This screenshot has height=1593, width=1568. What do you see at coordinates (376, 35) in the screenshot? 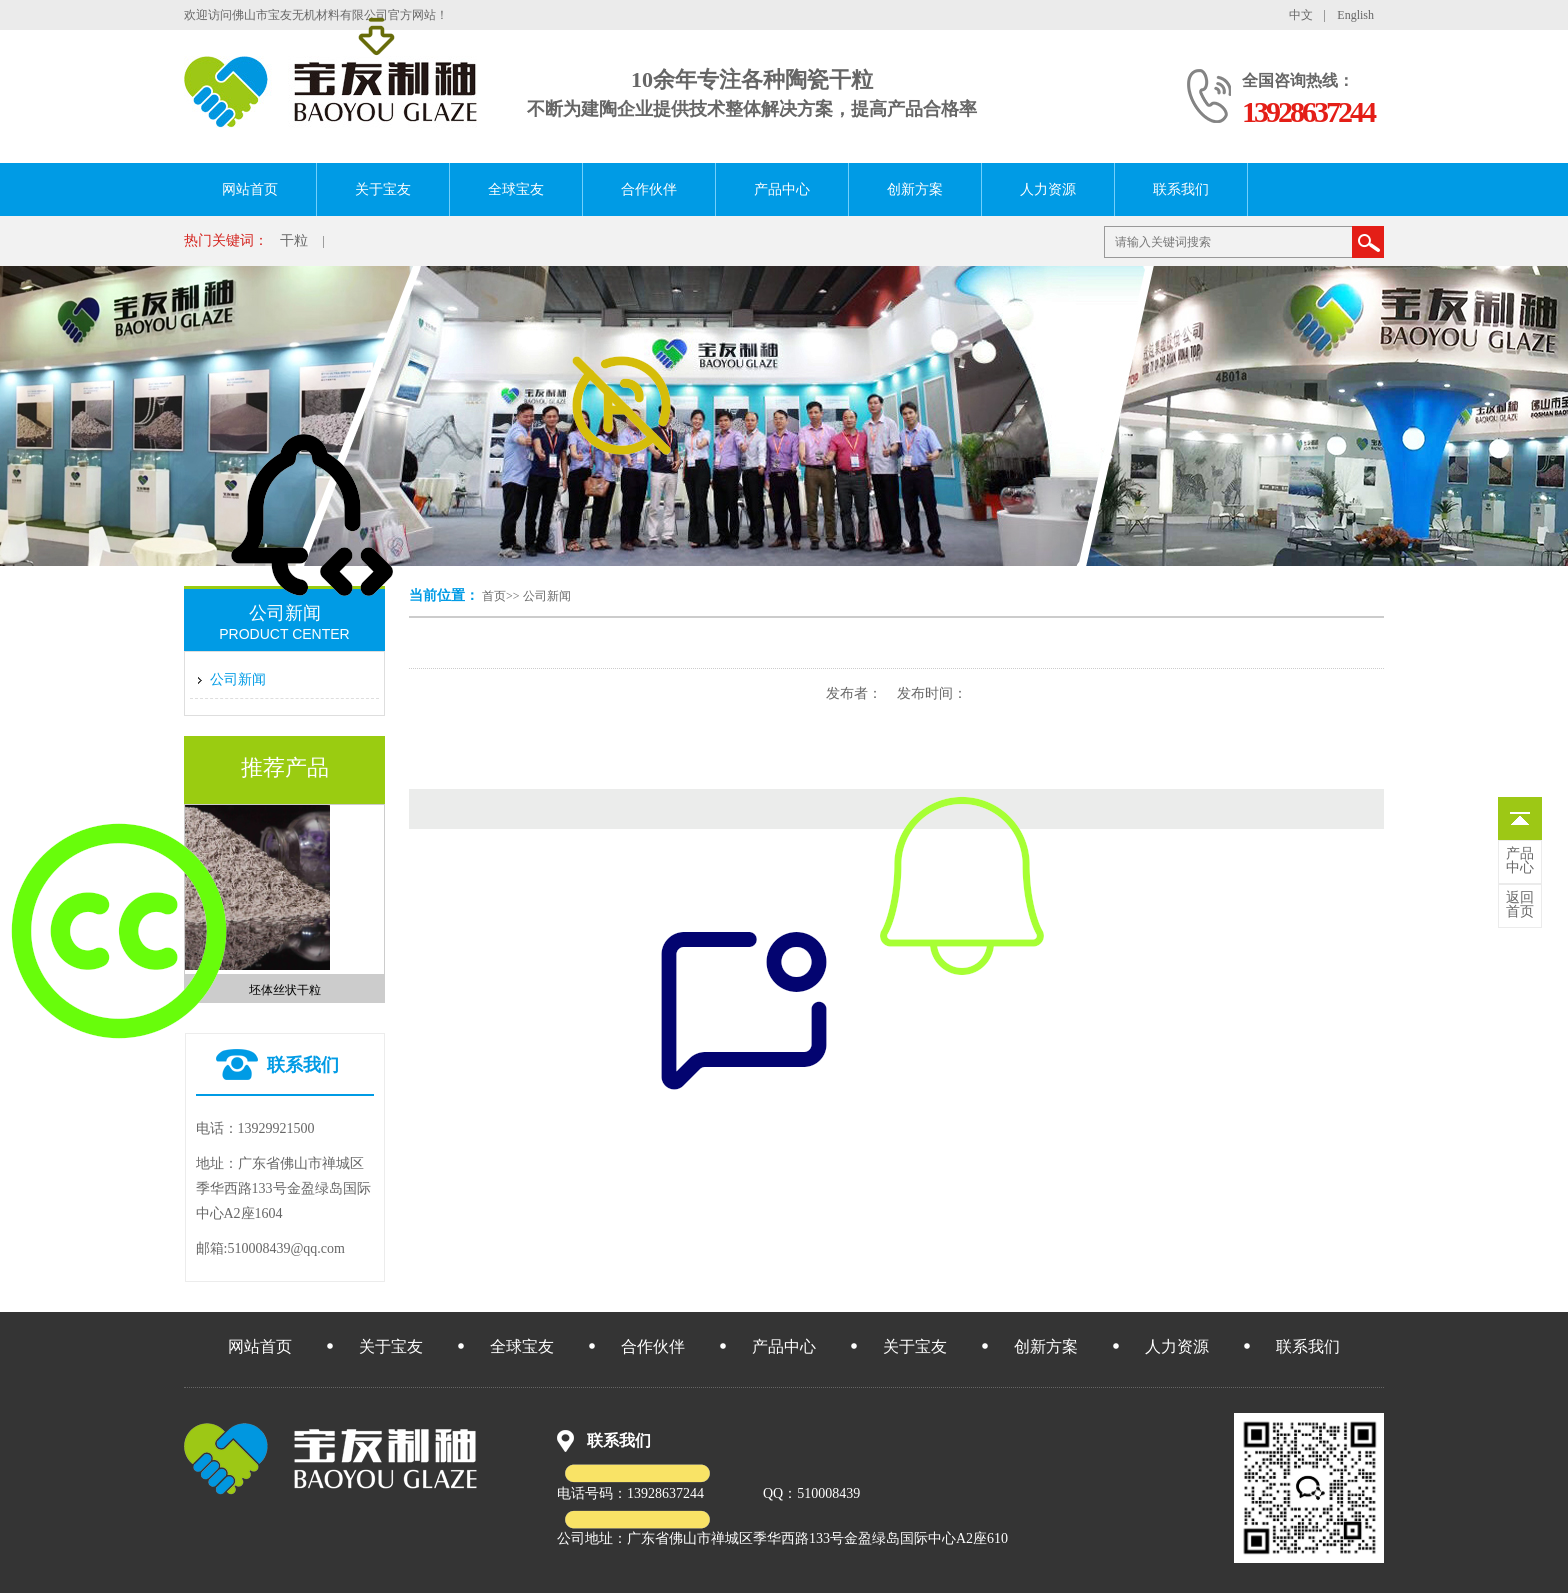
I see `download file to device` at bounding box center [376, 35].